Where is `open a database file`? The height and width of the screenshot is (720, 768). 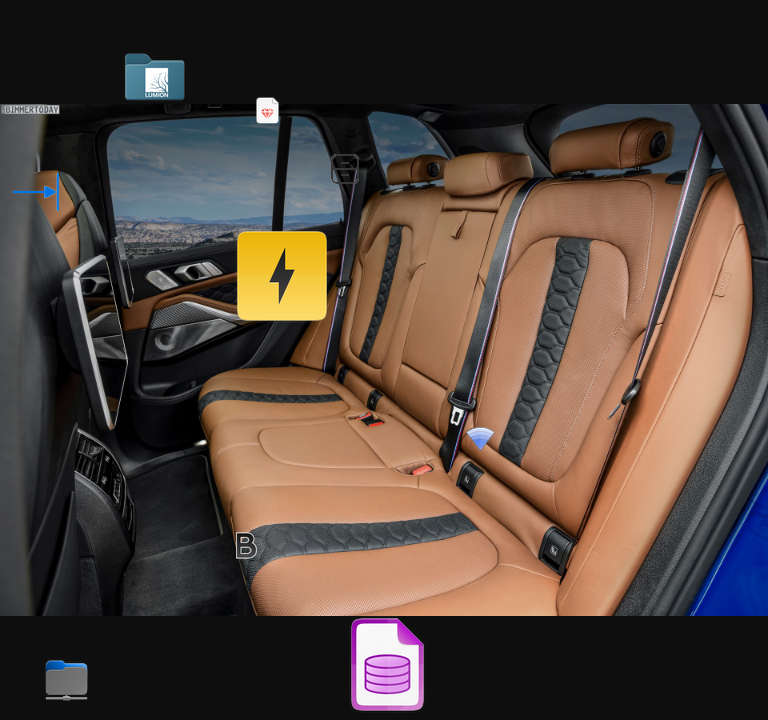 open a database file is located at coordinates (387, 664).